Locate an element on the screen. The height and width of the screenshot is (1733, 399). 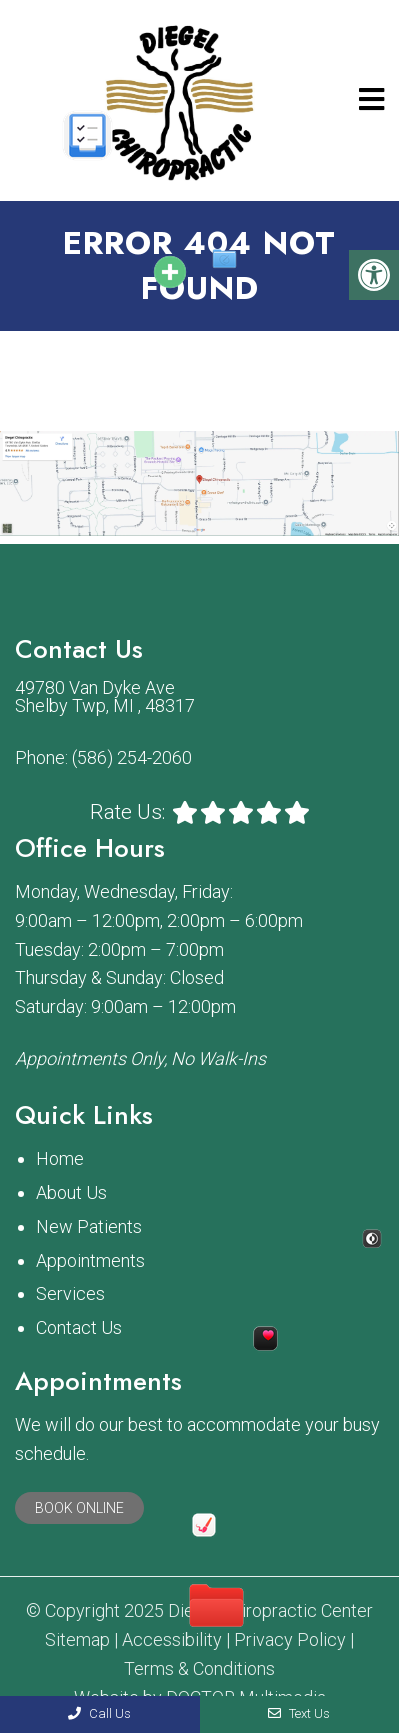
open folder containing files is located at coordinates (216, 1605).